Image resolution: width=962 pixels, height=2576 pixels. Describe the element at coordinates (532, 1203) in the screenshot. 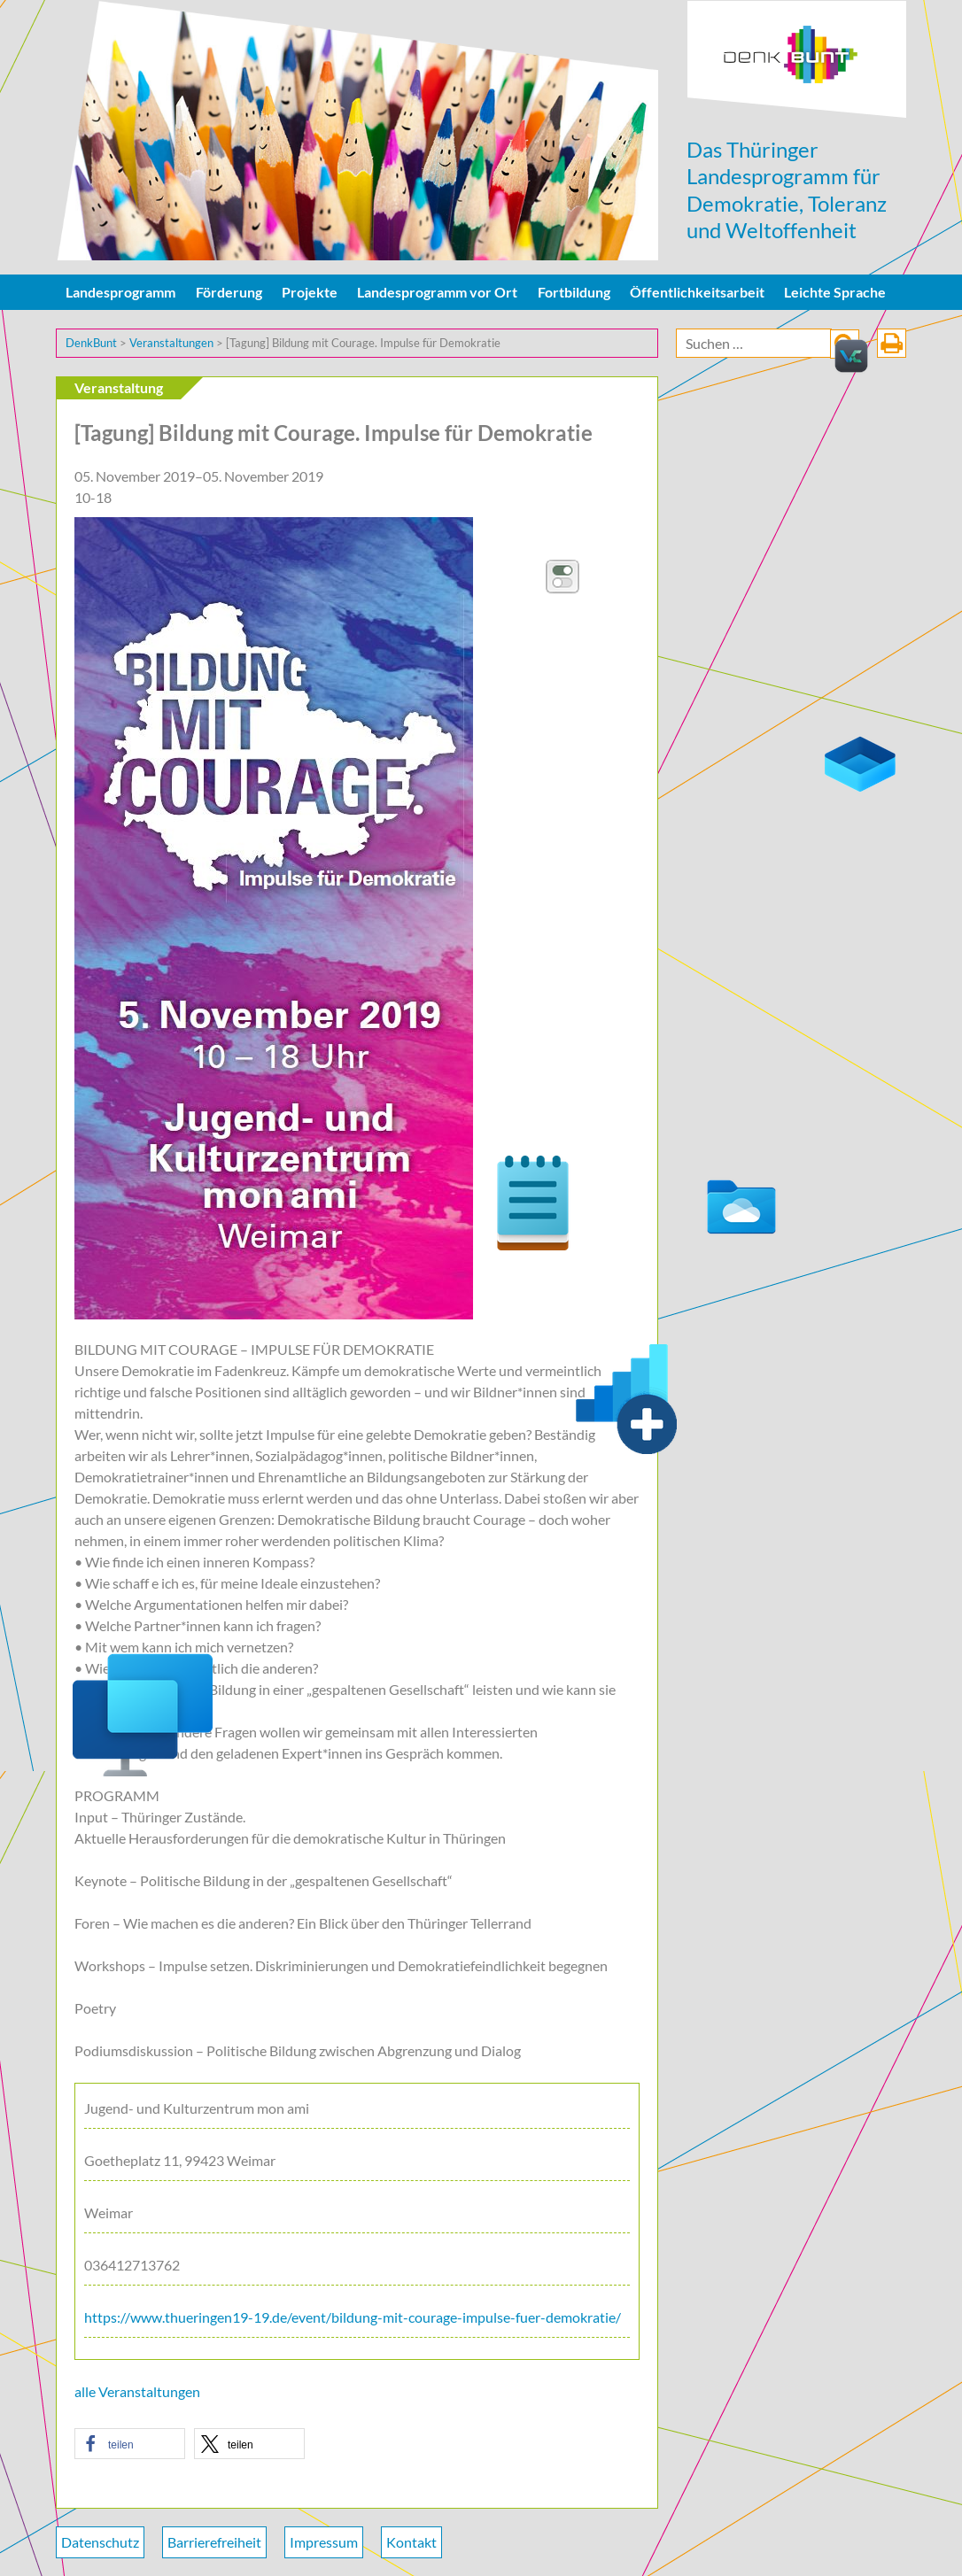

I see `open notepad application` at that location.